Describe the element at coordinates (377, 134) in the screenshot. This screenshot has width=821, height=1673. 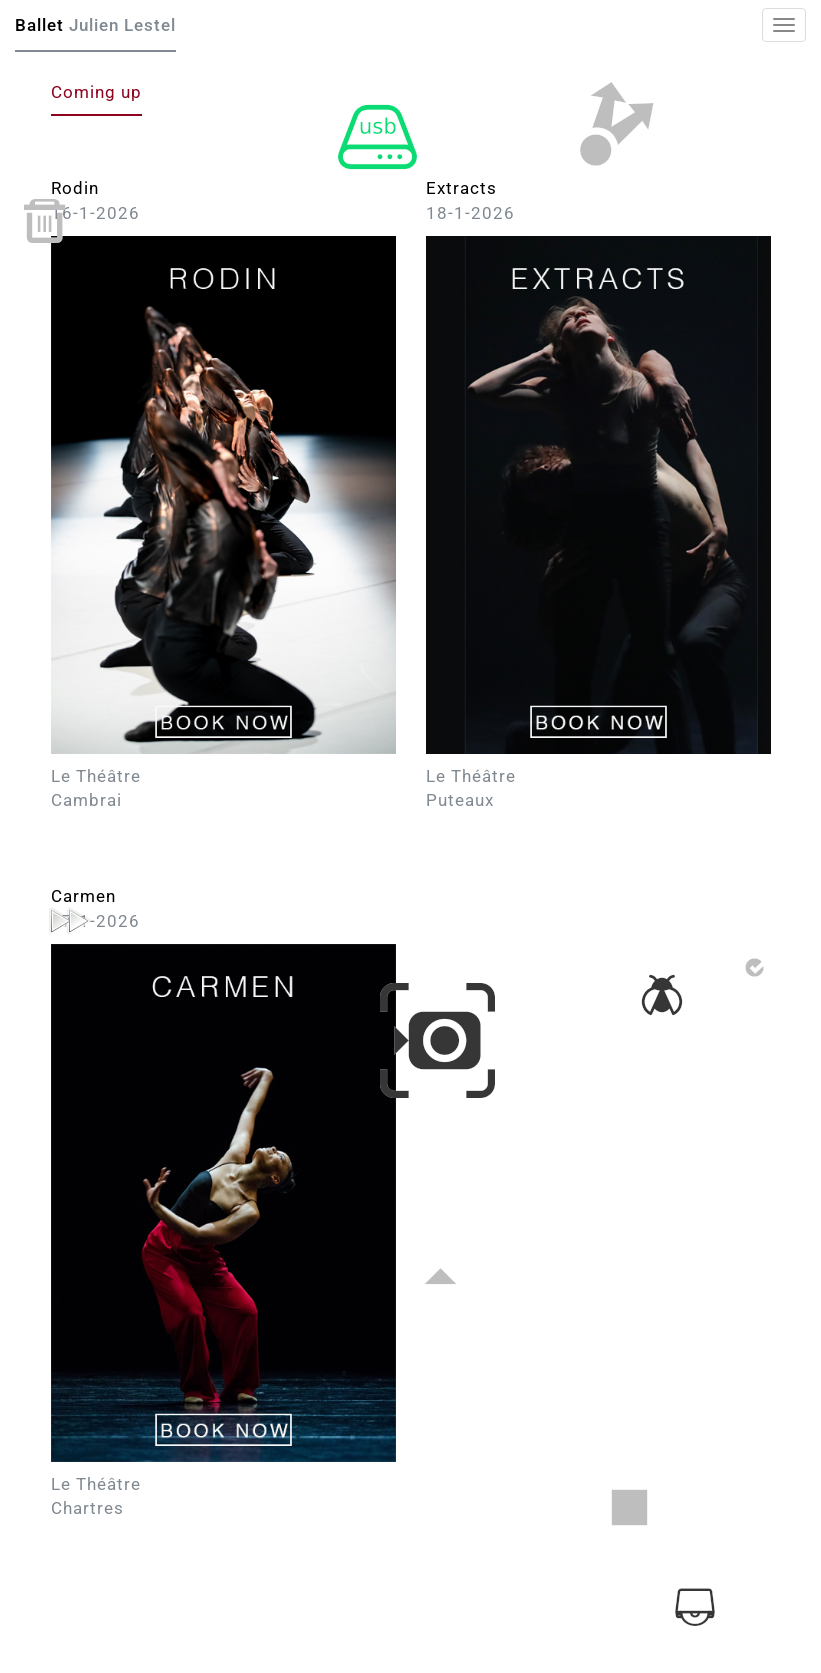
I see `external usb hard drive connected` at that location.